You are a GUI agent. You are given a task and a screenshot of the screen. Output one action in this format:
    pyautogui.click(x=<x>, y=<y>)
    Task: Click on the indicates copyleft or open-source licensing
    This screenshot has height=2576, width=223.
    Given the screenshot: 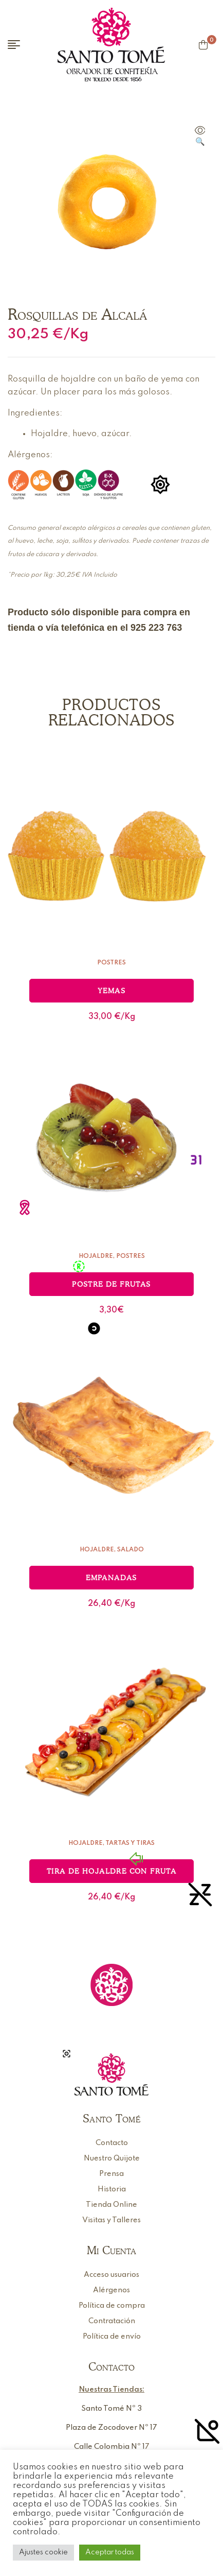 What is the action you would take?
    pyautogui.click(x=94, y=1328)
    